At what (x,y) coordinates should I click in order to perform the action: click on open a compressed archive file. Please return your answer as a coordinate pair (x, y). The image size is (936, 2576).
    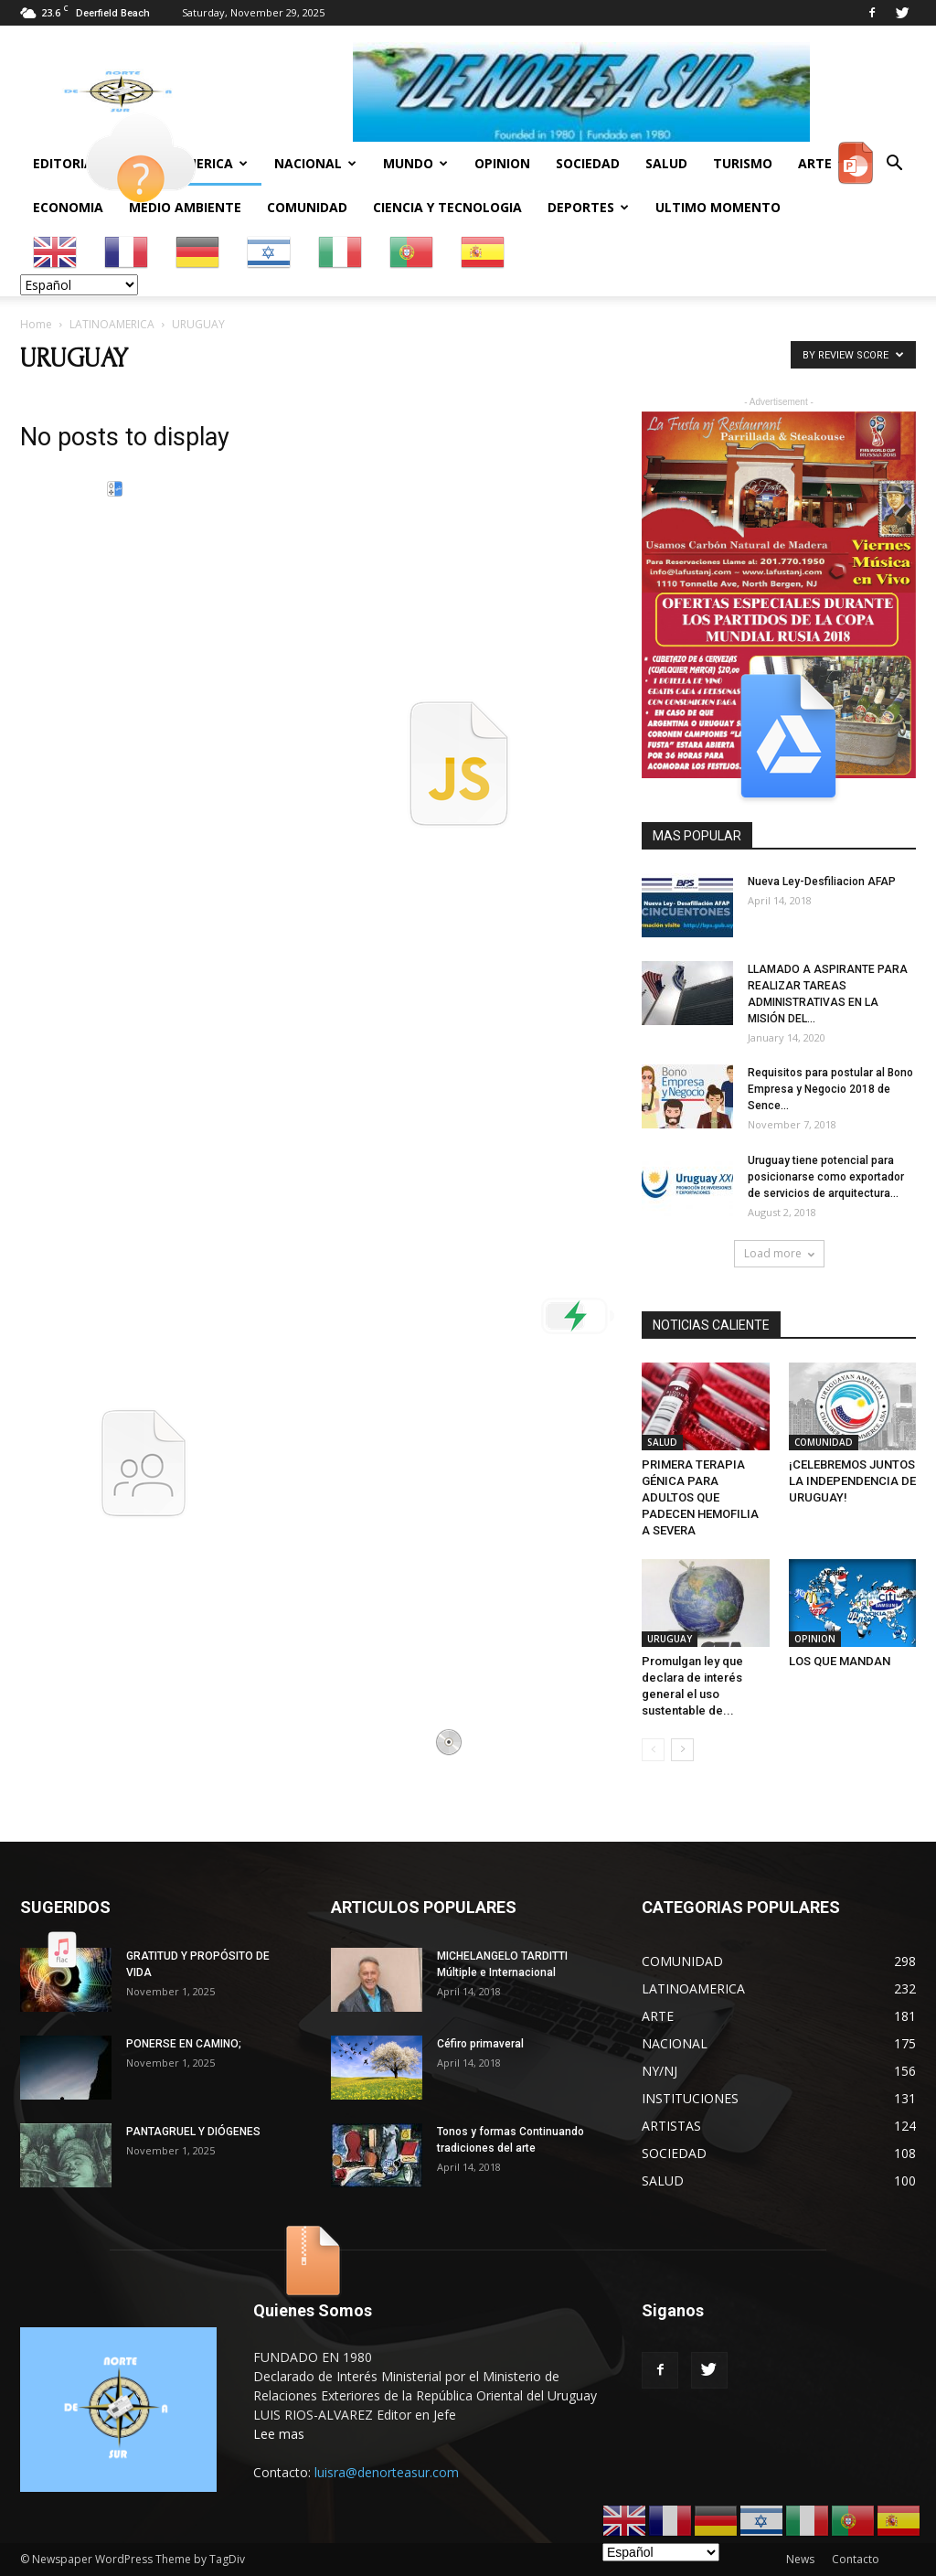
    Looking at the image, I should click on (313, 2261).